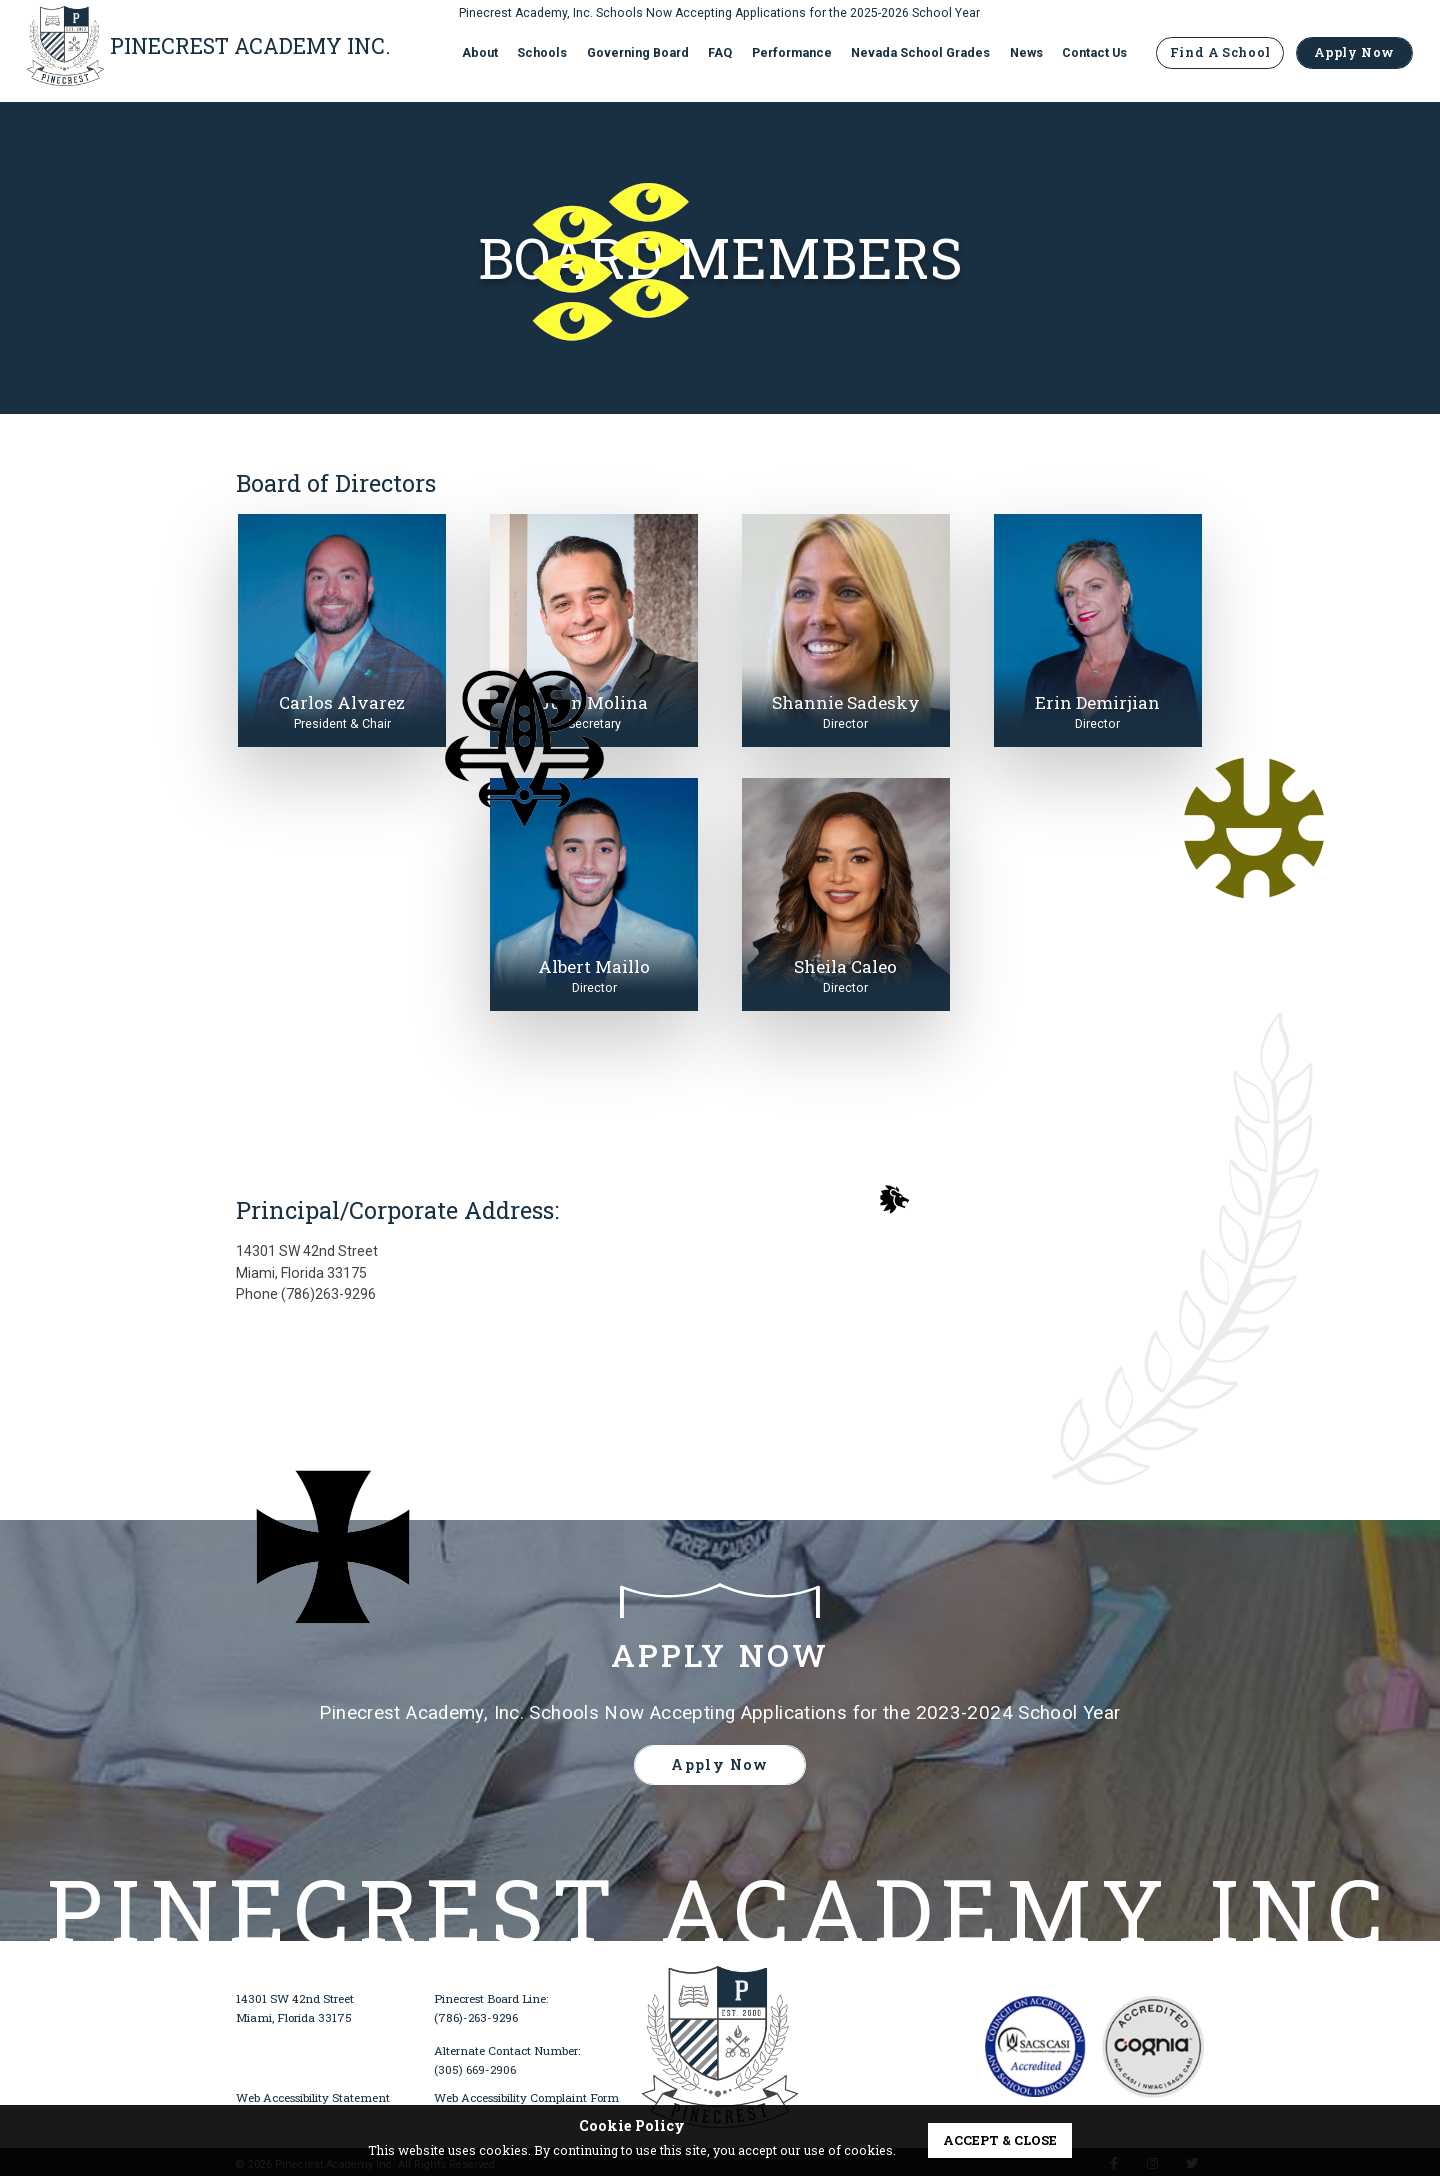  Describe the element at coordinates (895, 1200) in the screenshot. I see `represents a lion character or avatar in a game` at that location.